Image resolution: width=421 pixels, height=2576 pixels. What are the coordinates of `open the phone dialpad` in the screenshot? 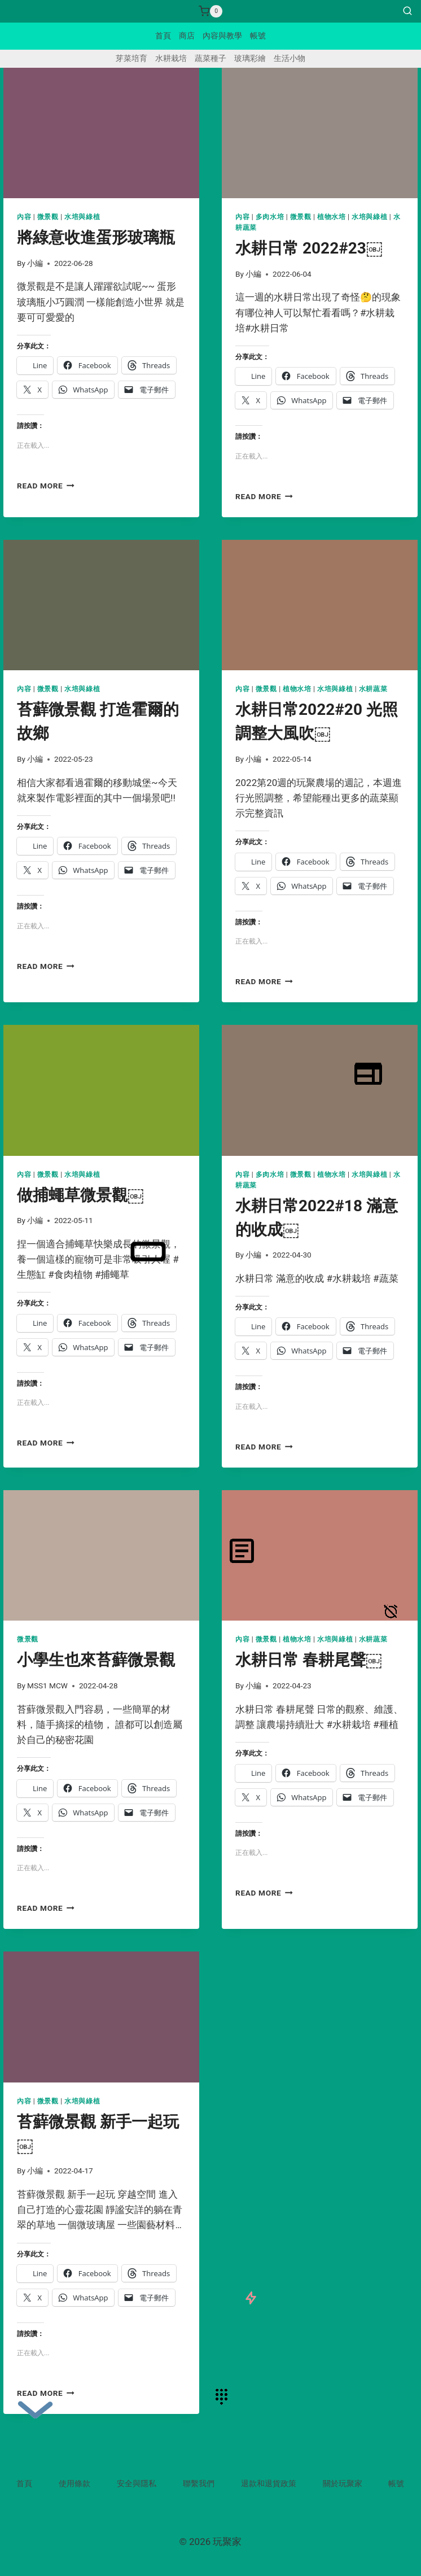 It's located at (221, 2396).